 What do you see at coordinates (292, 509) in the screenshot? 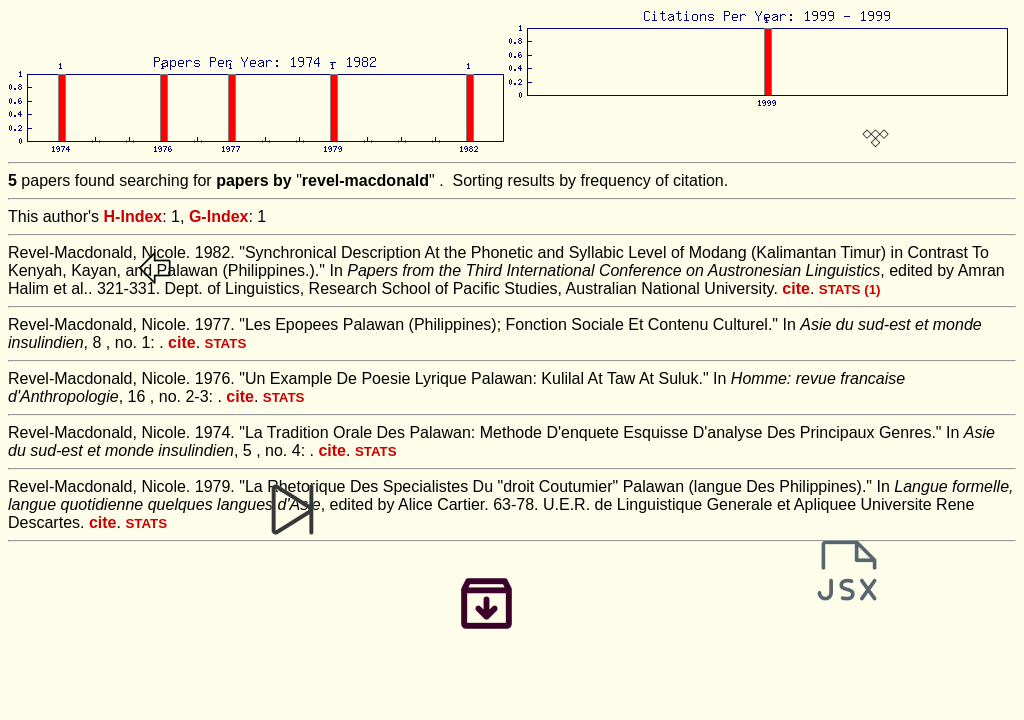
I see `skip to the next track or media item` at bounding box center [292, 509].